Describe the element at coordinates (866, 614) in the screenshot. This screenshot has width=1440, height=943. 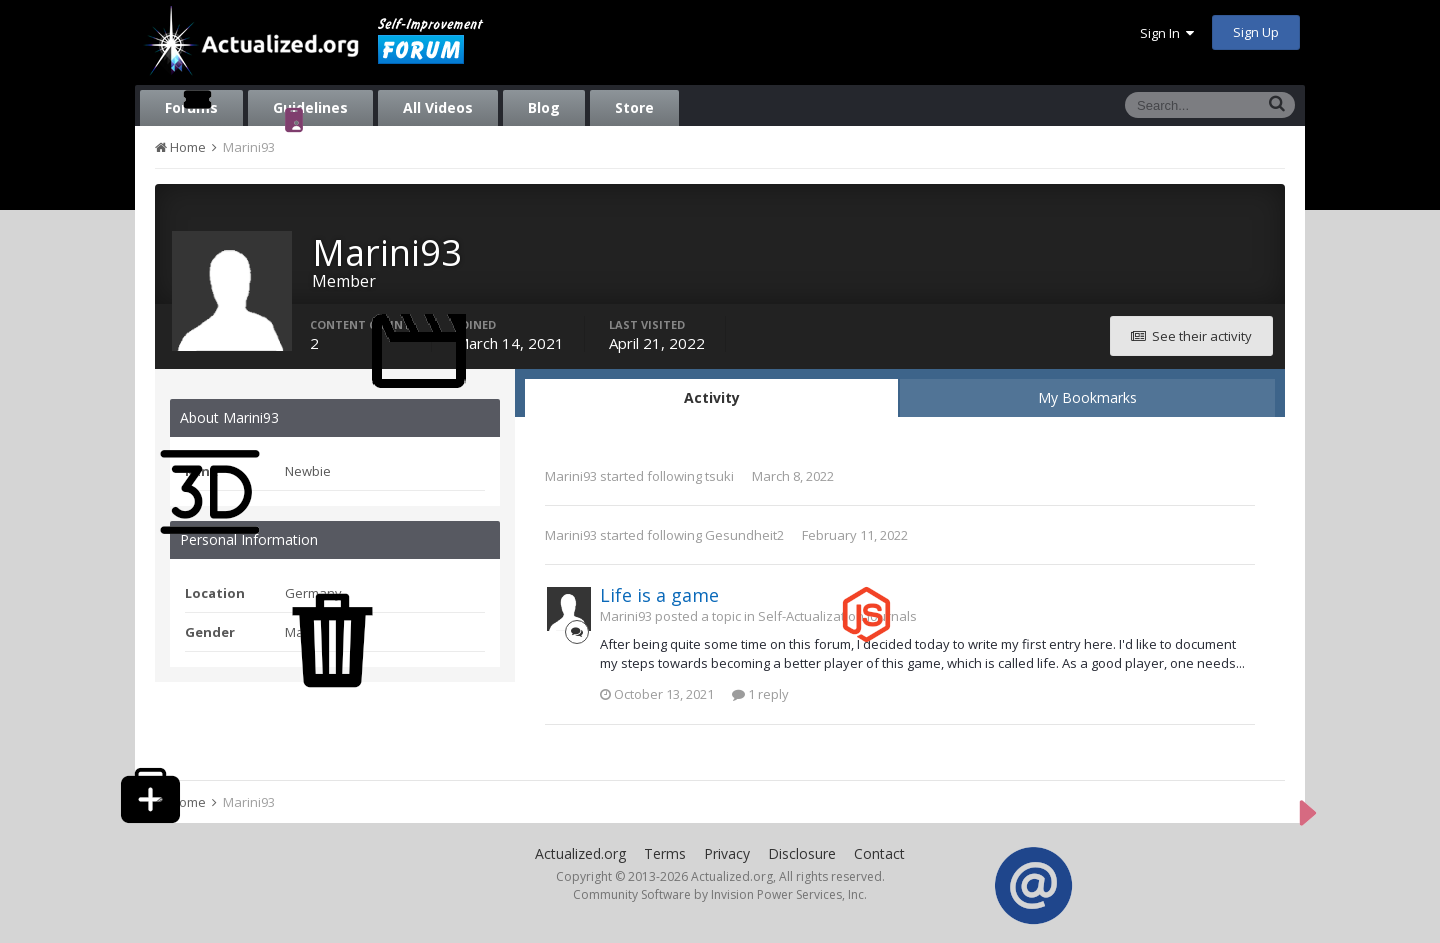
I see `Node.js runtime or server-side JavaScript indicator` at that location.